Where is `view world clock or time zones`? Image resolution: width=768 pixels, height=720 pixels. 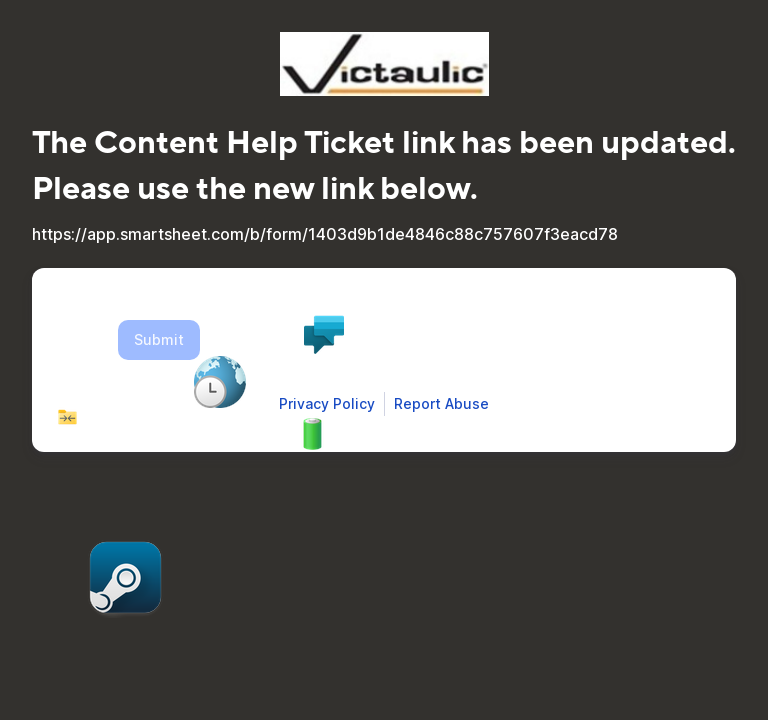 view world clock or time zones is located at coordinates (220, 382).